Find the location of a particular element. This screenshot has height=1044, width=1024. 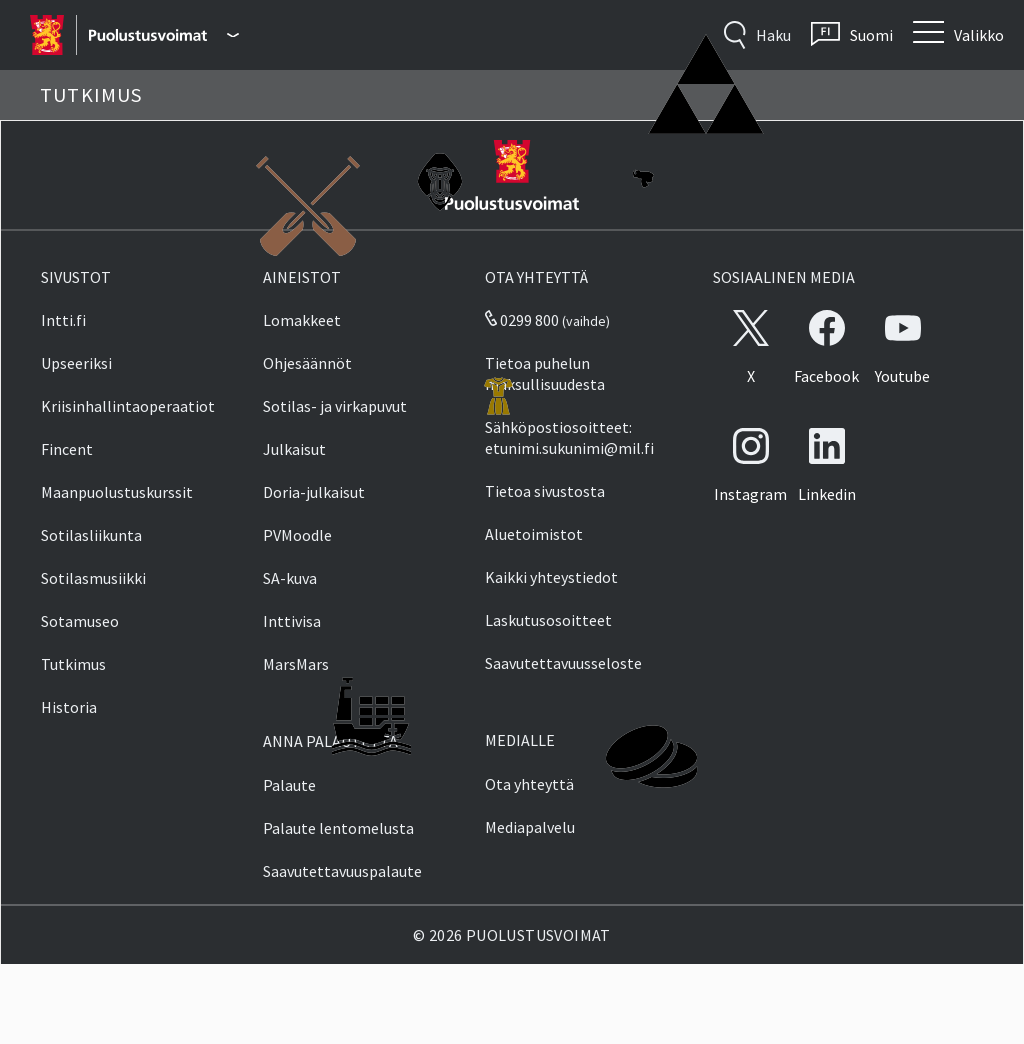

view your coin balance or currency is located at coordinates (651, 756).